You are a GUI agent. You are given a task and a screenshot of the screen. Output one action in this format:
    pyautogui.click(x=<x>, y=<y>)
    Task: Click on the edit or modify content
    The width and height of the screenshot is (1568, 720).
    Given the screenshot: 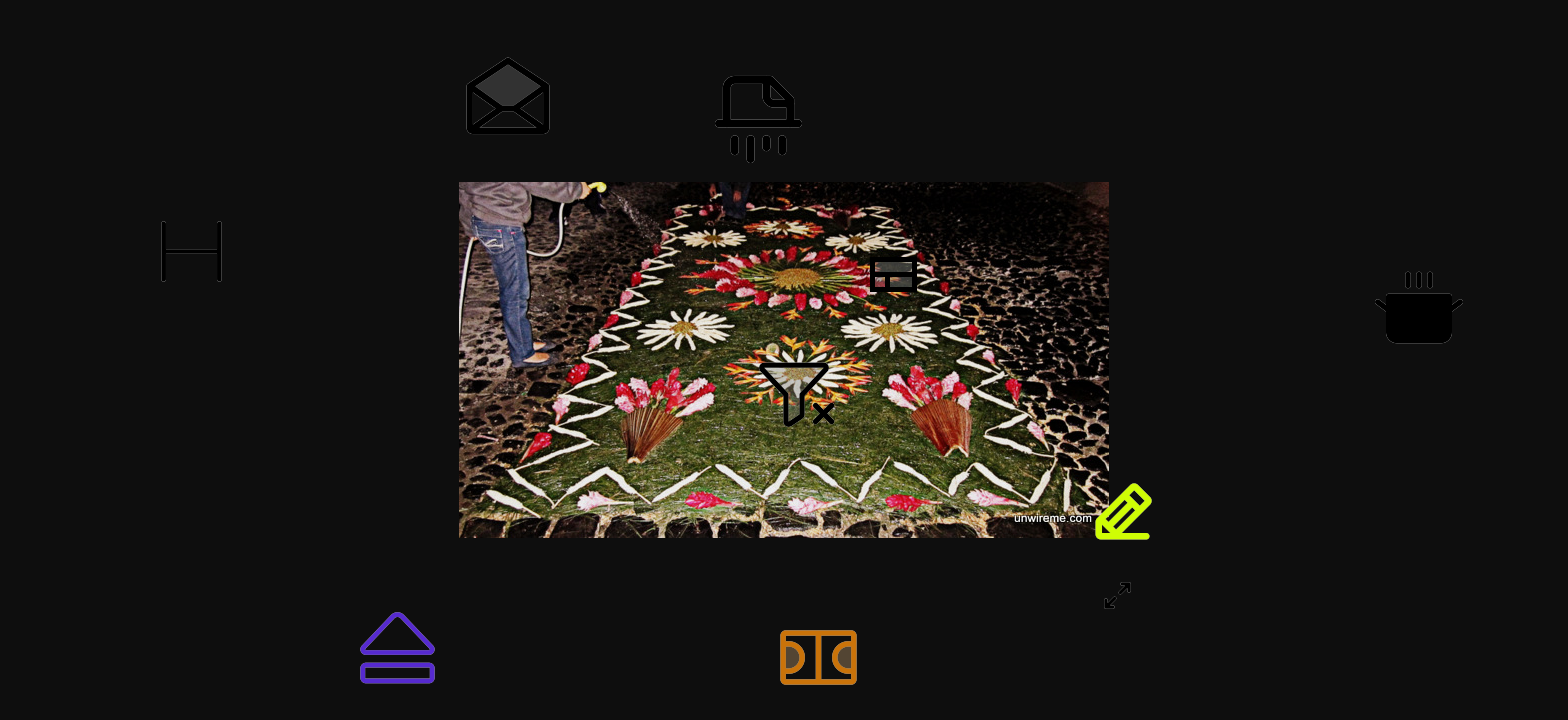 What is the action you would take?
    pyautogui.click(x=1122, y=512)
    